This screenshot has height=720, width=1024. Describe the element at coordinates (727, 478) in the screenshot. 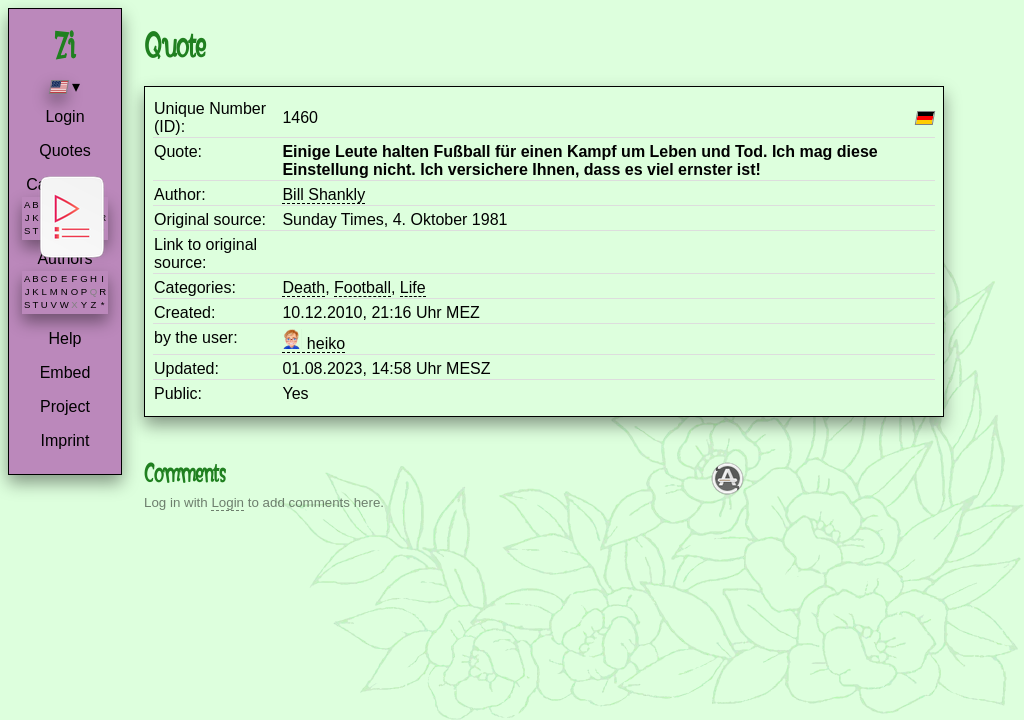

I see `open the software update notifier app` at that location.